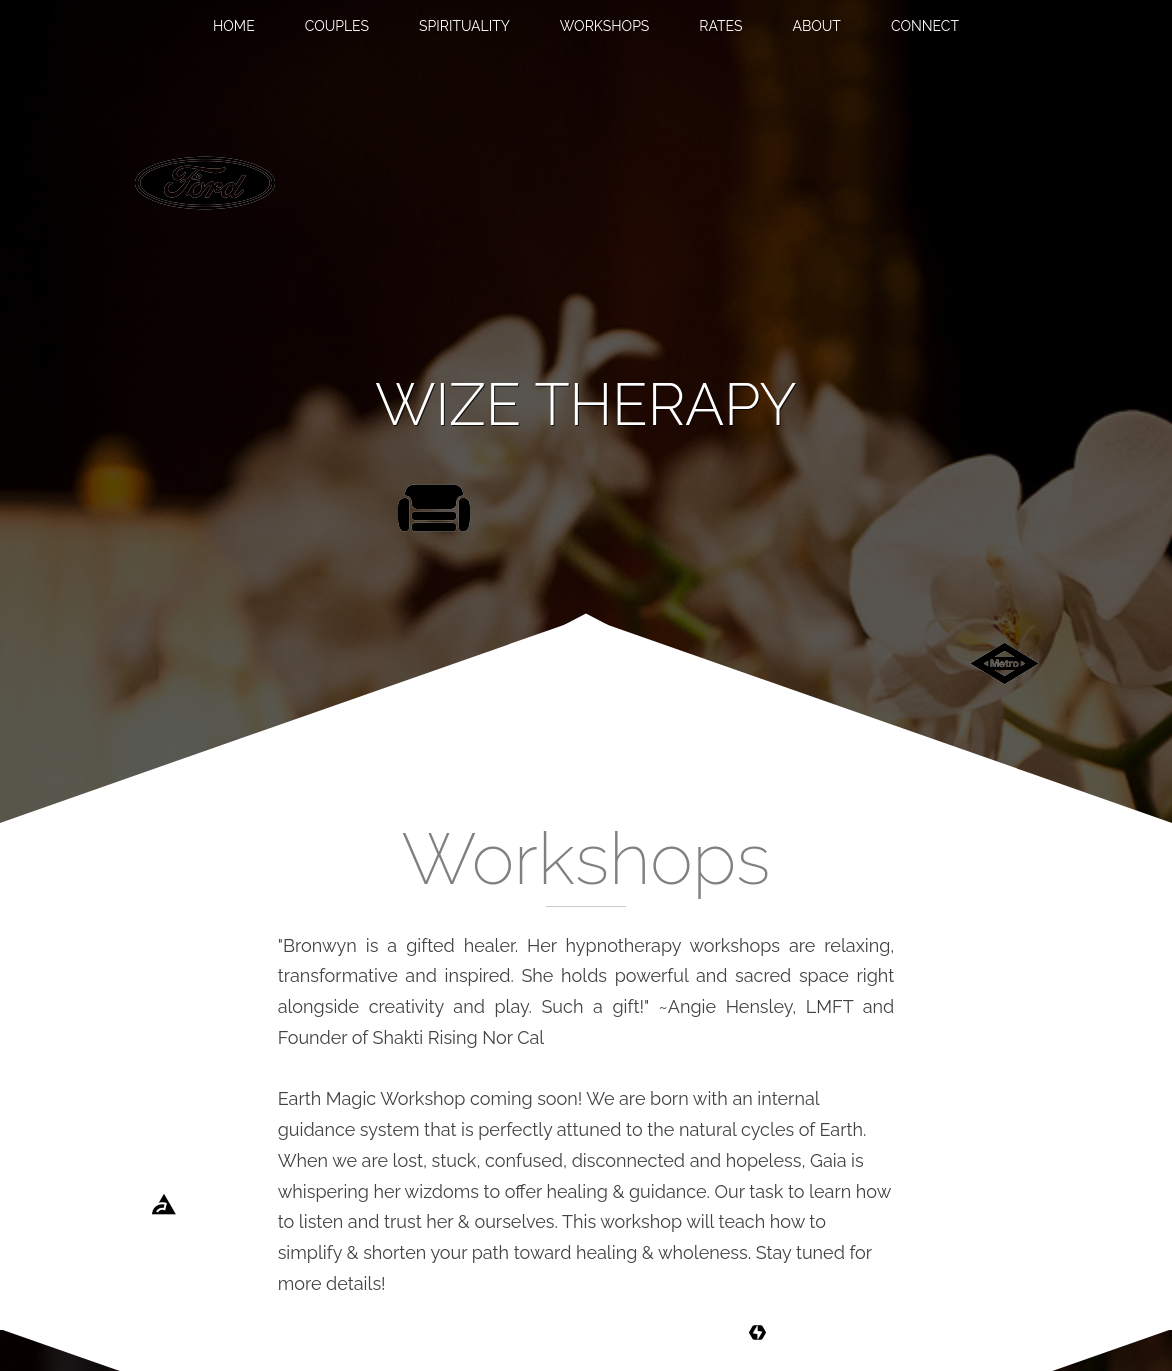 The width and height of the screenshot is (1172, 1371). Describe the element at coordinates (434, 508) in the screenshot. I see `apache couchdb database service` at that location.